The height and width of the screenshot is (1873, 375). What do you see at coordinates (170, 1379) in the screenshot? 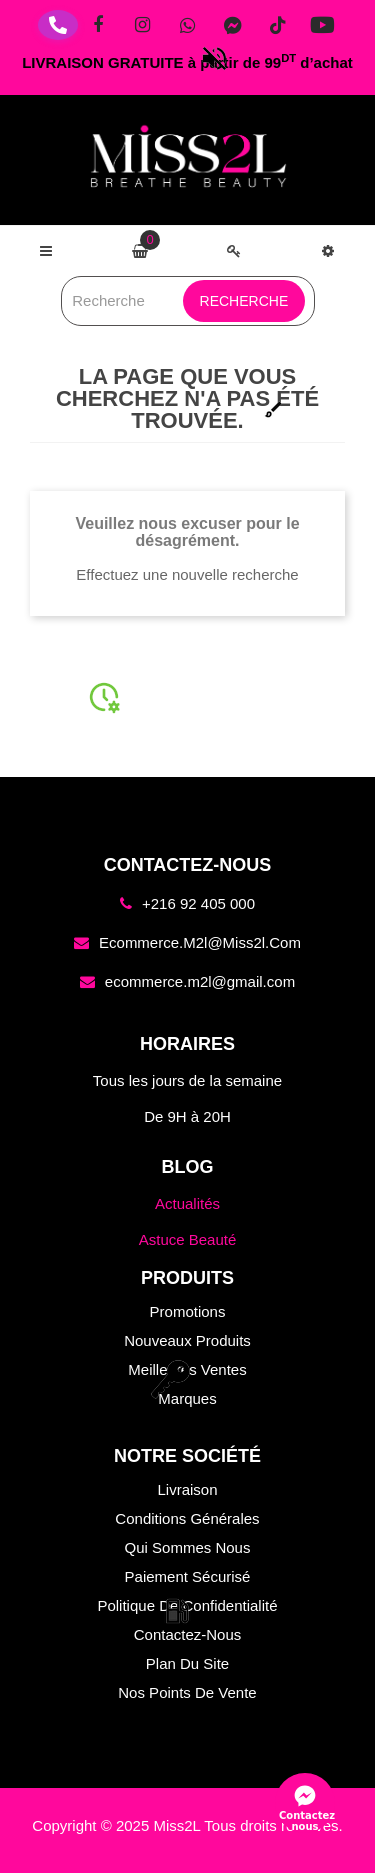
I see `access security or password settings` at bounding box center [170, 1379].